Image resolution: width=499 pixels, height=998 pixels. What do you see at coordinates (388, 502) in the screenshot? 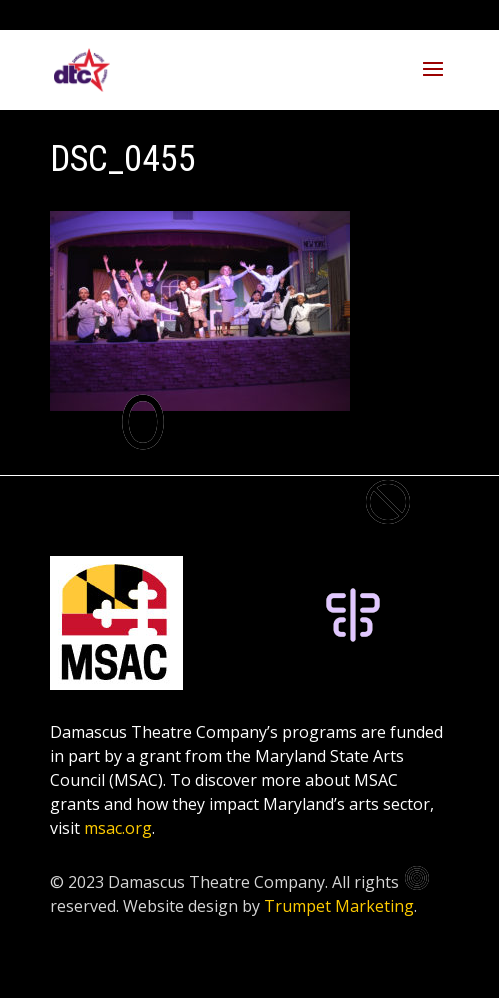
I see `indicates blocked or prohibited content` at bounding box center [388, 502].